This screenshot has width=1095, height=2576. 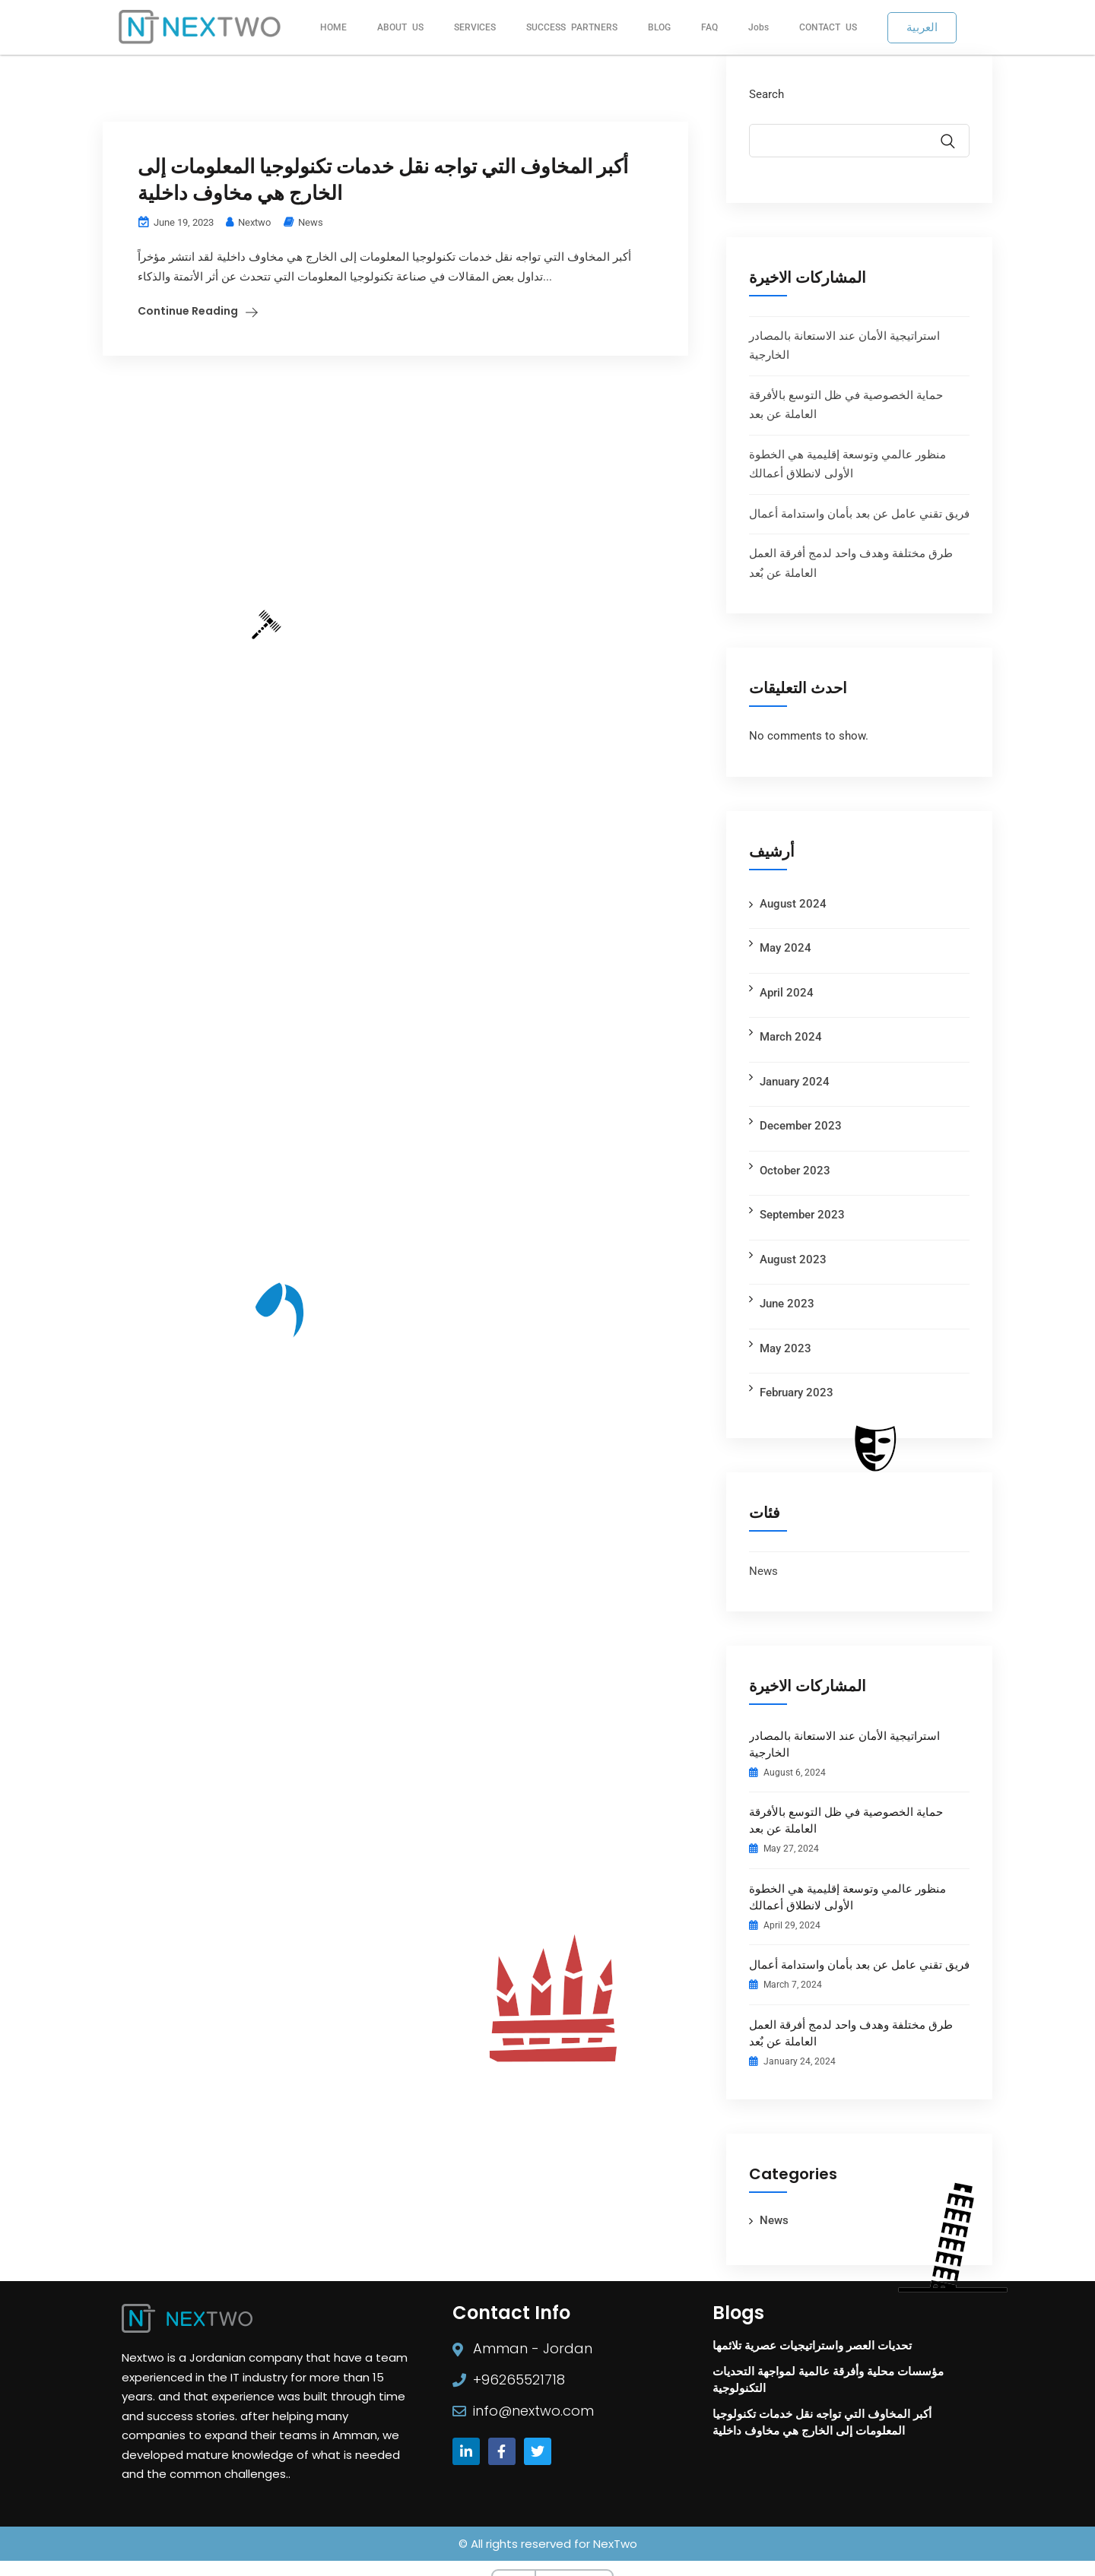 What do you see at coordinates (874, 1448) in the screenshot?
I see `toggle between theater or drama mode` at bounding box center [874, 1448].